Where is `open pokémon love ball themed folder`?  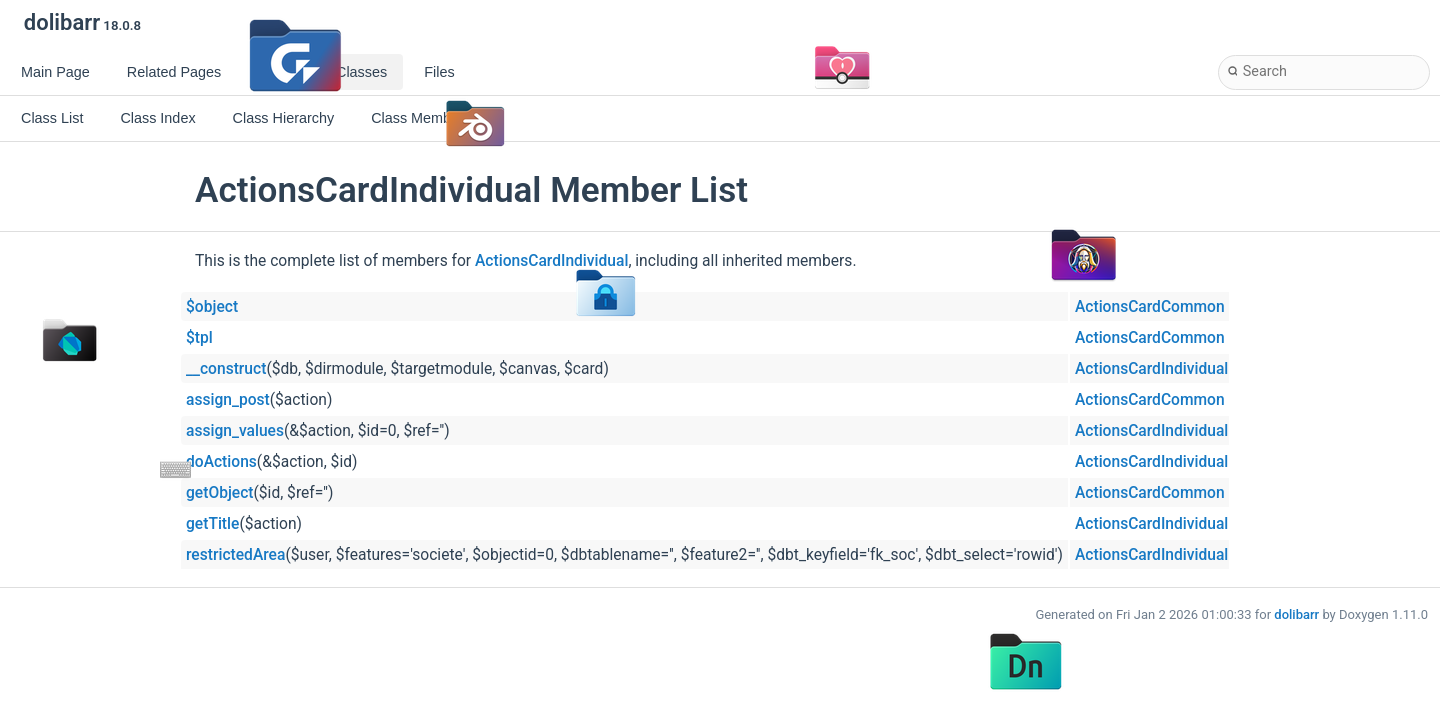 open pokémon love ball themed folder is located at coordinates (842, 69).